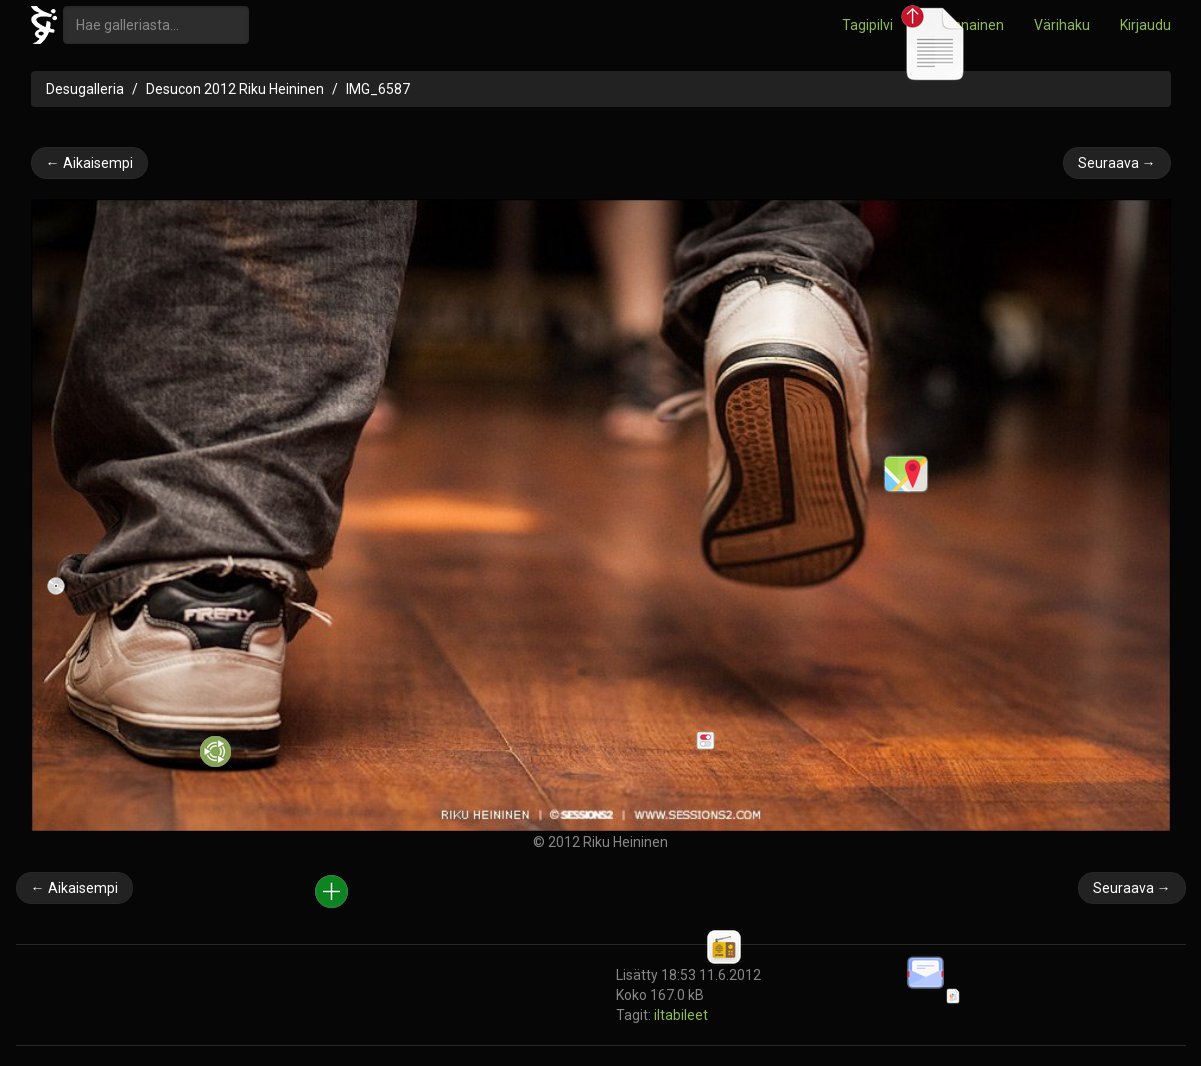  I want to click on access DVD or optical disc drive, so click(56, 586).